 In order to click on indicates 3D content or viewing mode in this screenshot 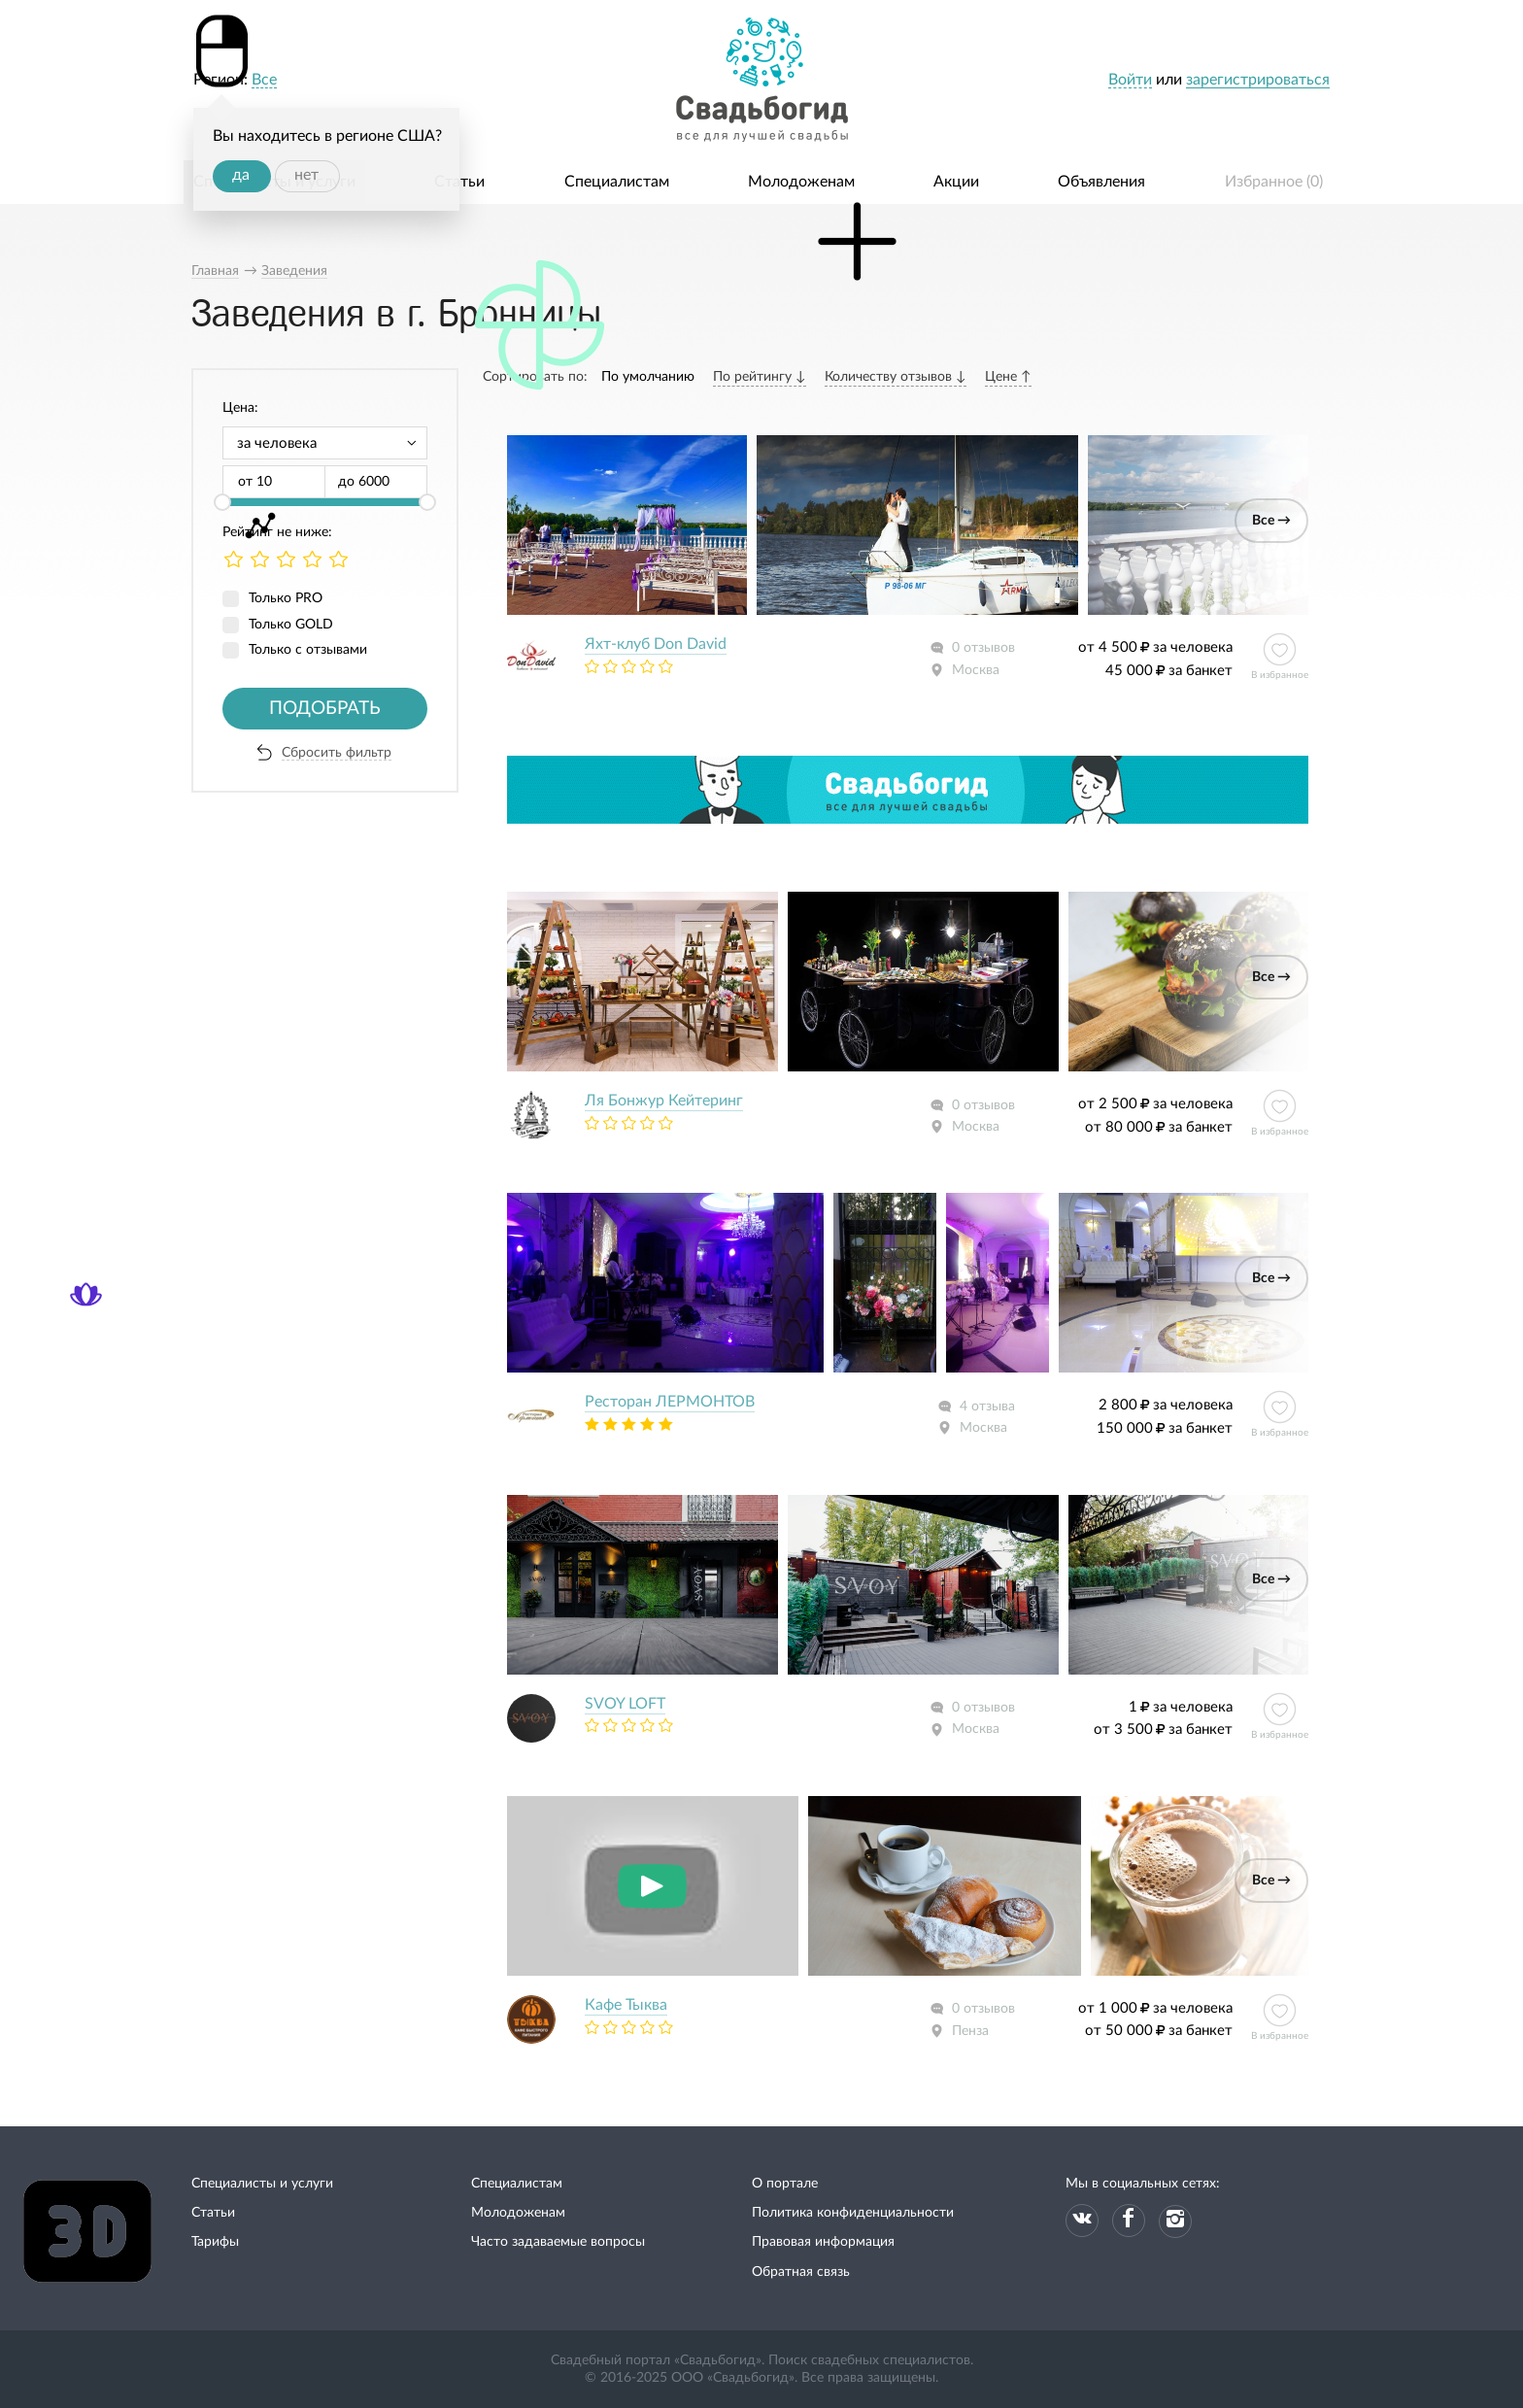, I will do `click(87, 2231)`.